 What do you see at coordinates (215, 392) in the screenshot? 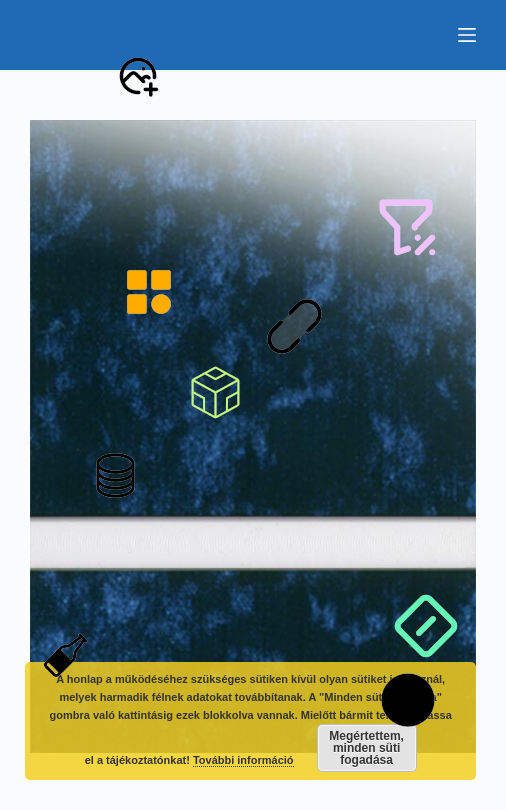
I see `open CodeSandbox development environment` at bounding box center [215, 392].